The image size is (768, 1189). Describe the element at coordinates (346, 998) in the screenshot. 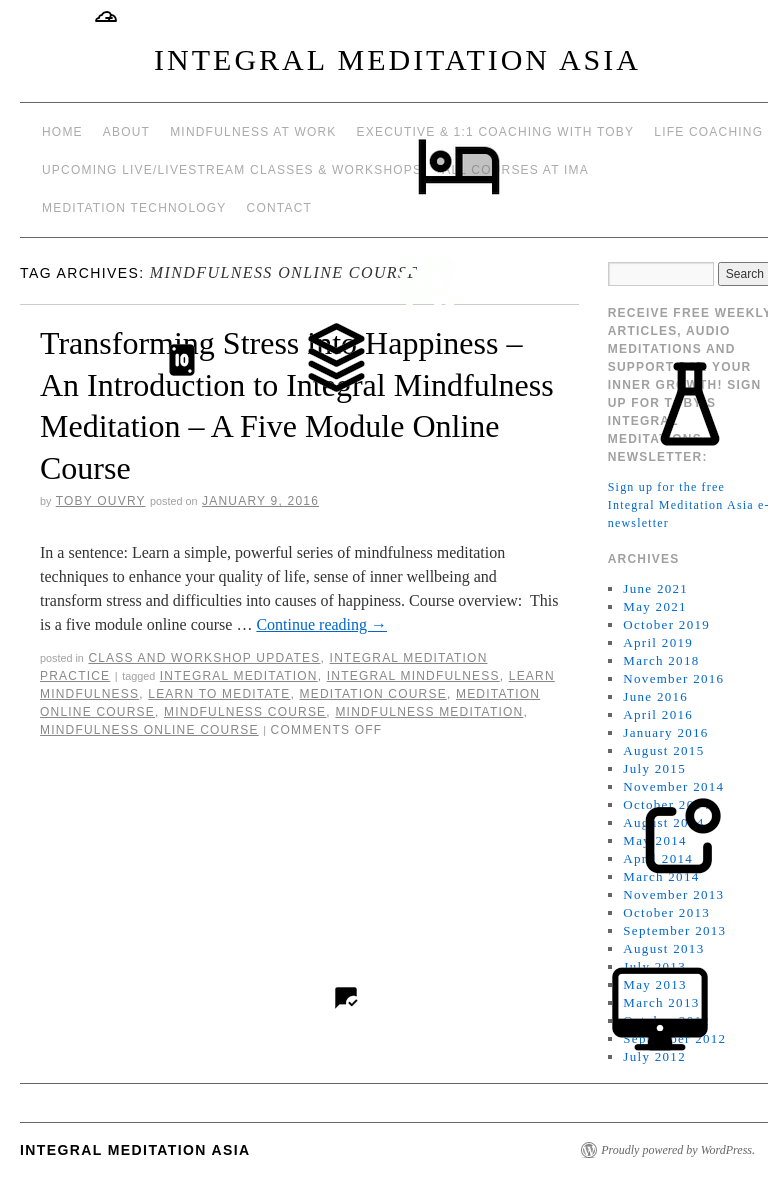

I see `message has been read` at that location.